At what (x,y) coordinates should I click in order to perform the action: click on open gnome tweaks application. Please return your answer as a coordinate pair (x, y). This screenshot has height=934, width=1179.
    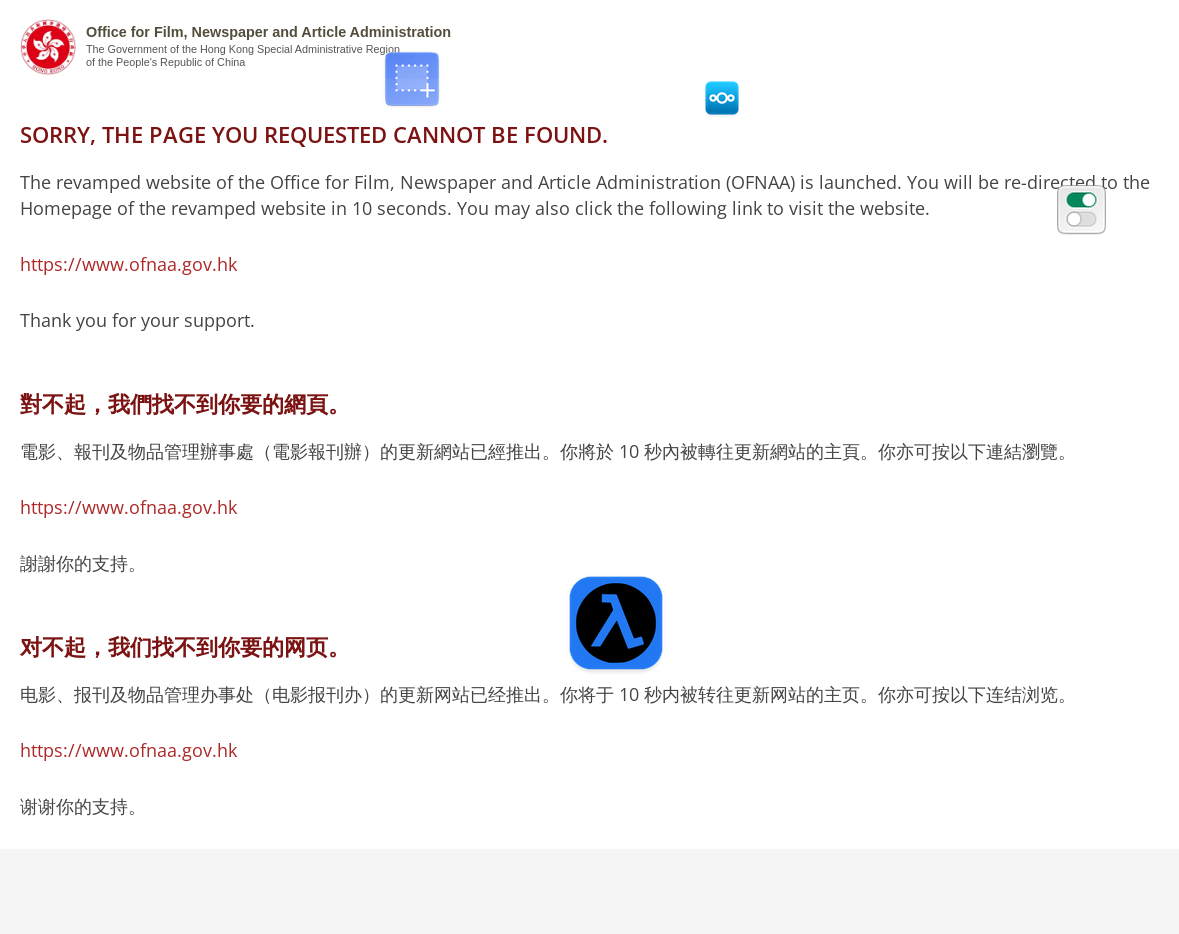
    Looking at the image, I should click on (1081, 209).